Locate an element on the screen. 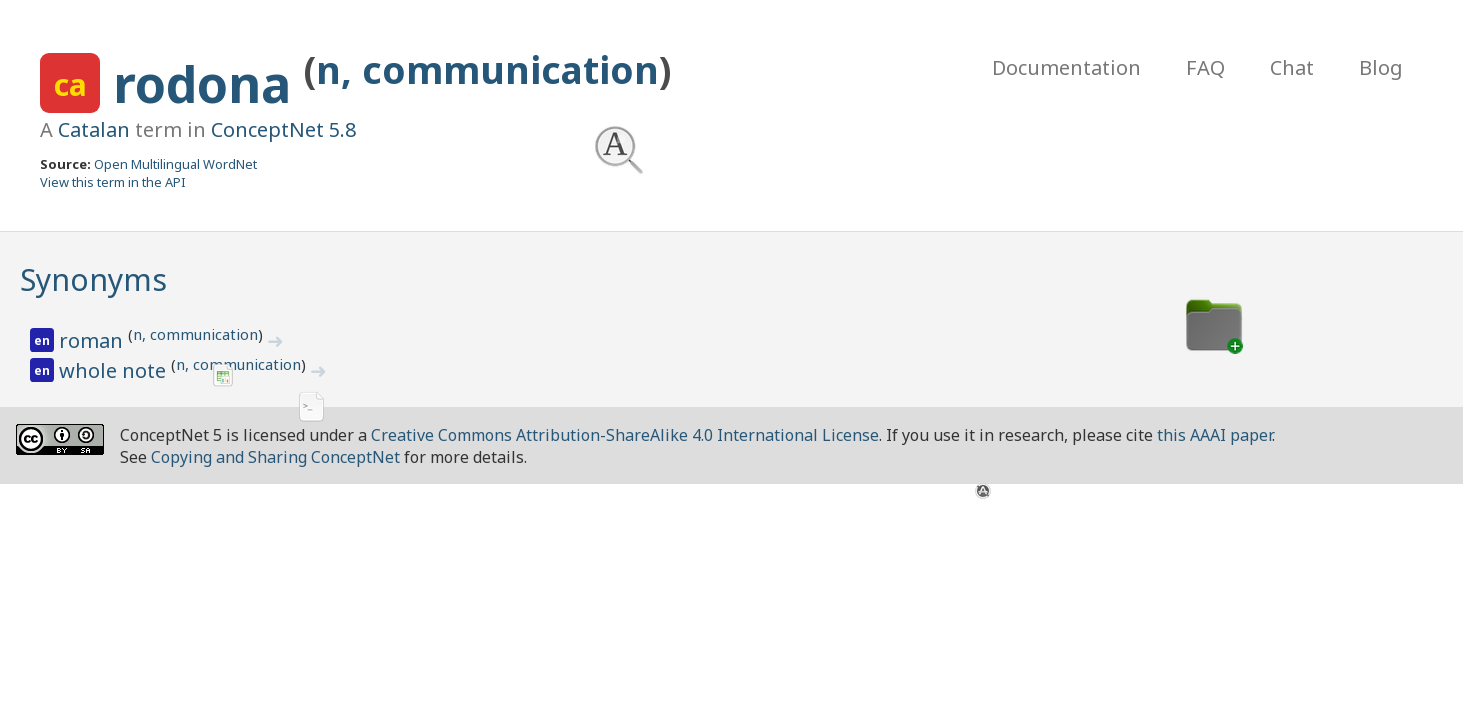  a shell script or bash file is located at coordinates (311, 406).